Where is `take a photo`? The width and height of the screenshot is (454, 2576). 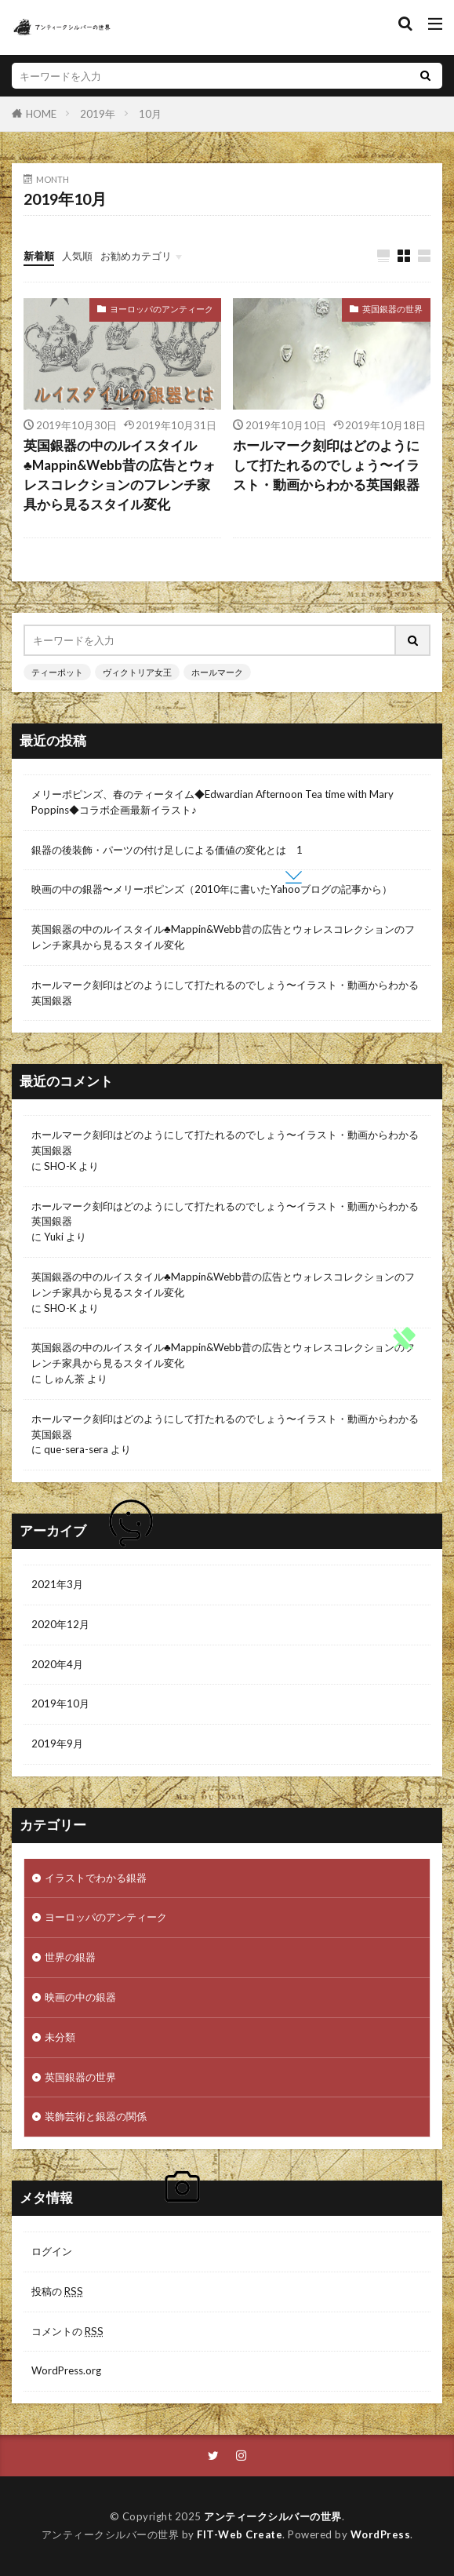 take a photo is located at coordinates (182, 2187).